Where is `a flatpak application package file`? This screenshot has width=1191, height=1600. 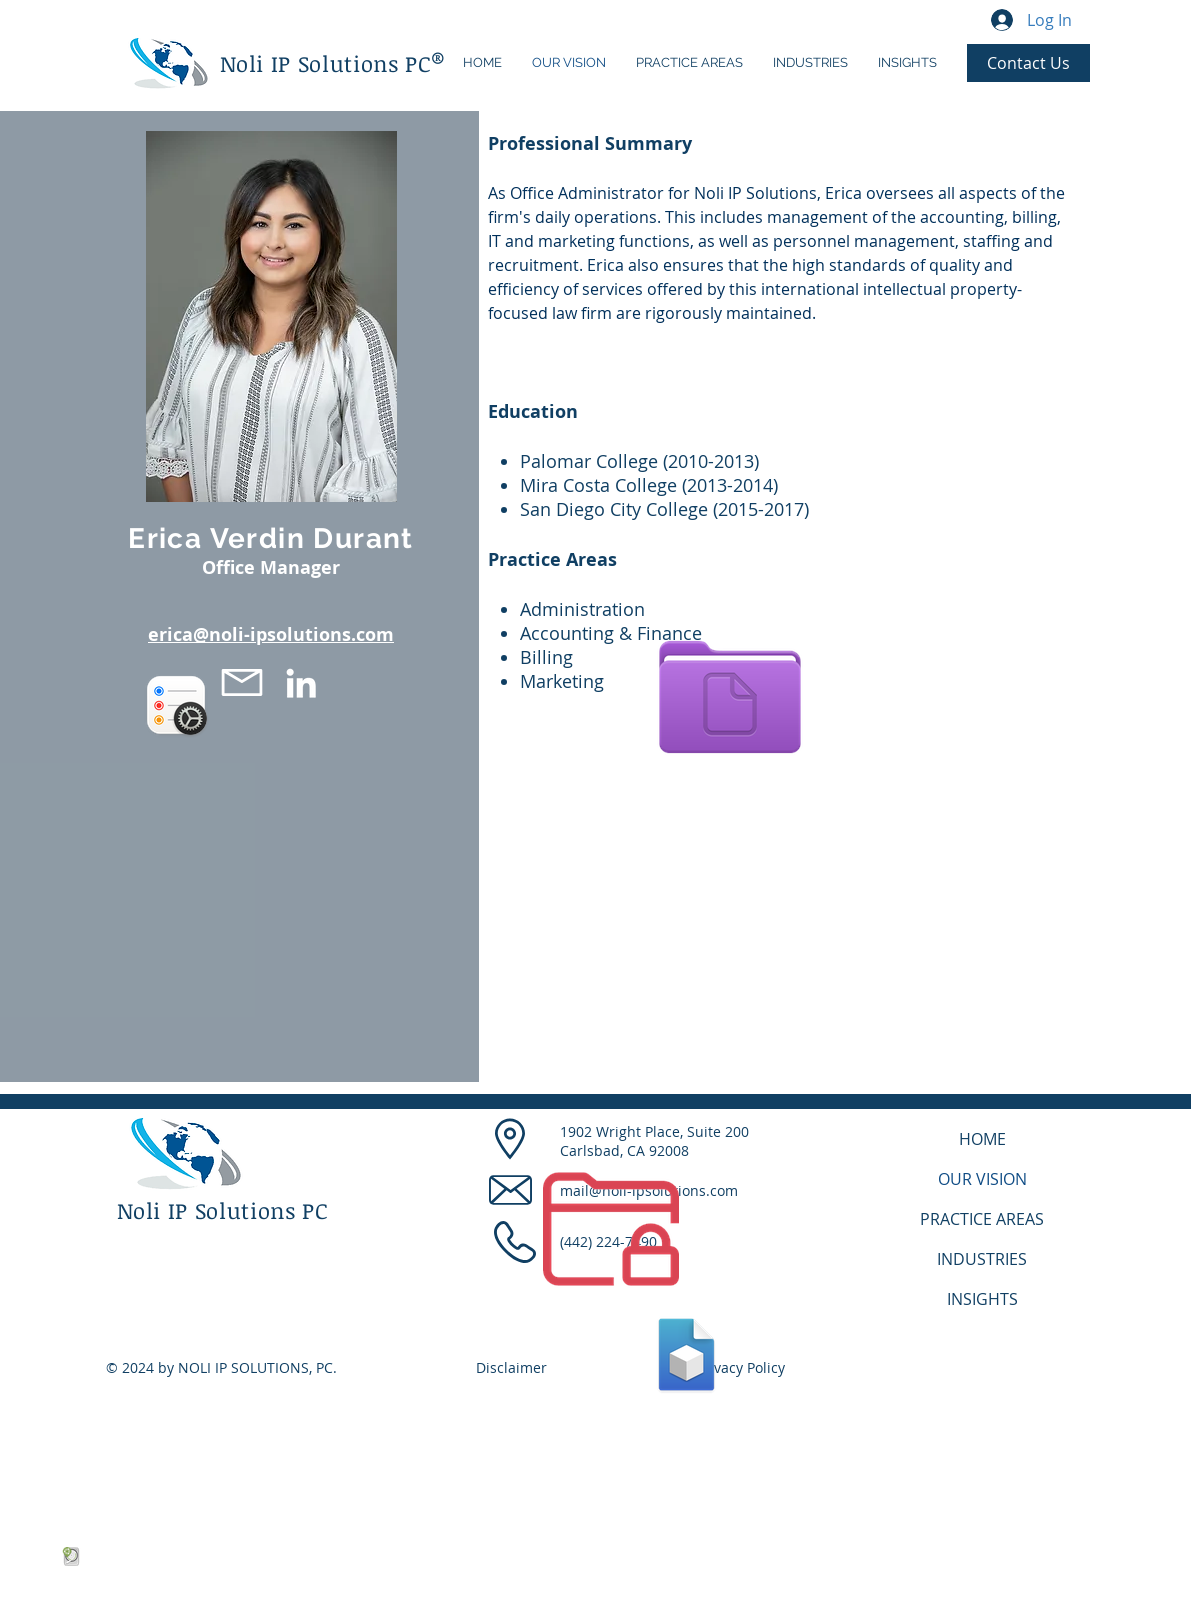 a flatpak application package file is located at coordinates (686, 1354).